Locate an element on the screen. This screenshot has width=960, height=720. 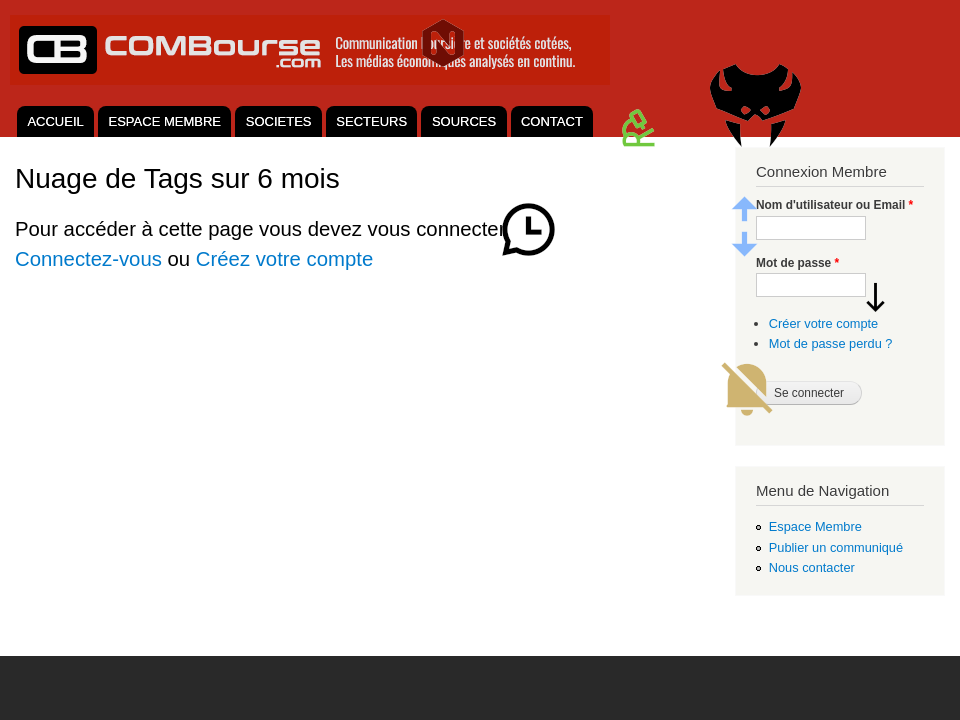
access lab results or diagnostics is located at coordinates (638, 128).